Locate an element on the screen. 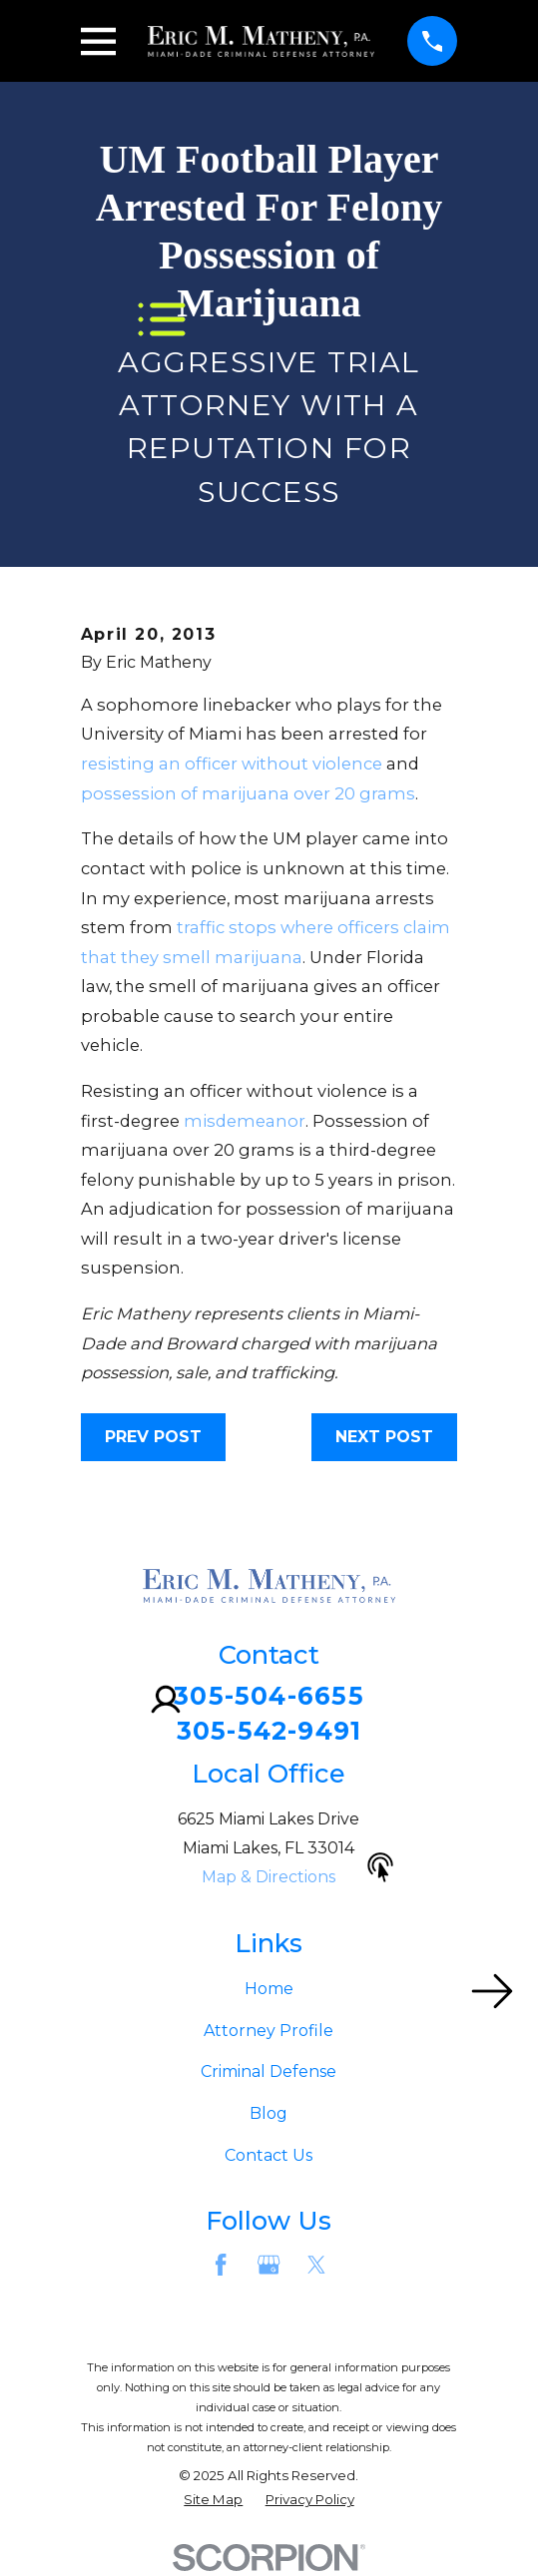  view your profile is located at coordinates (166, 1700).